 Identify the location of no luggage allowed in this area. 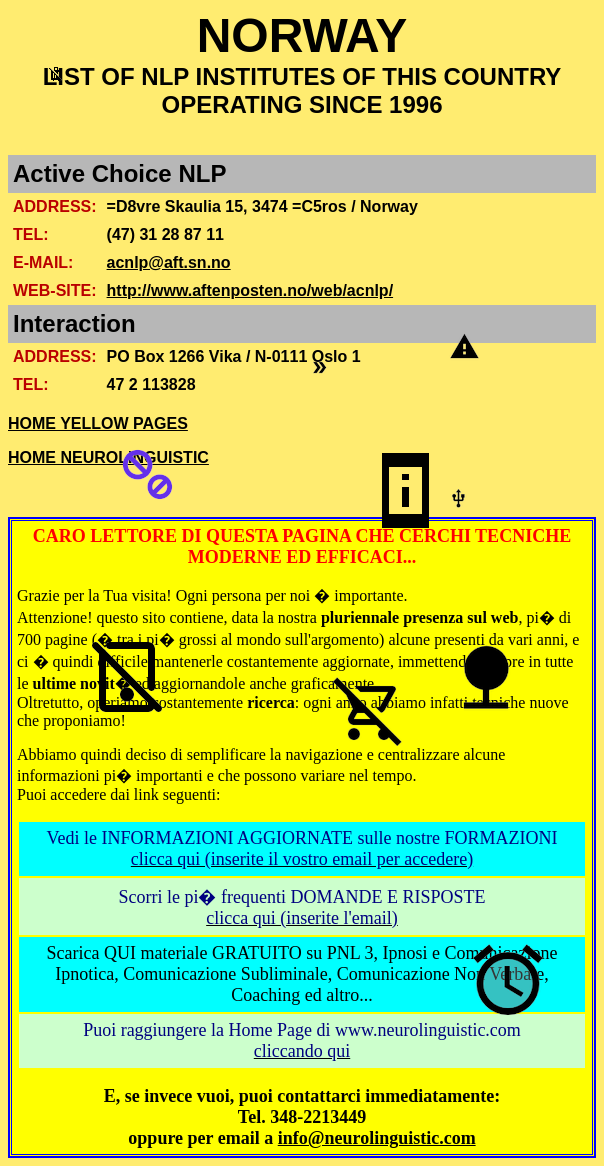
(56, 74).